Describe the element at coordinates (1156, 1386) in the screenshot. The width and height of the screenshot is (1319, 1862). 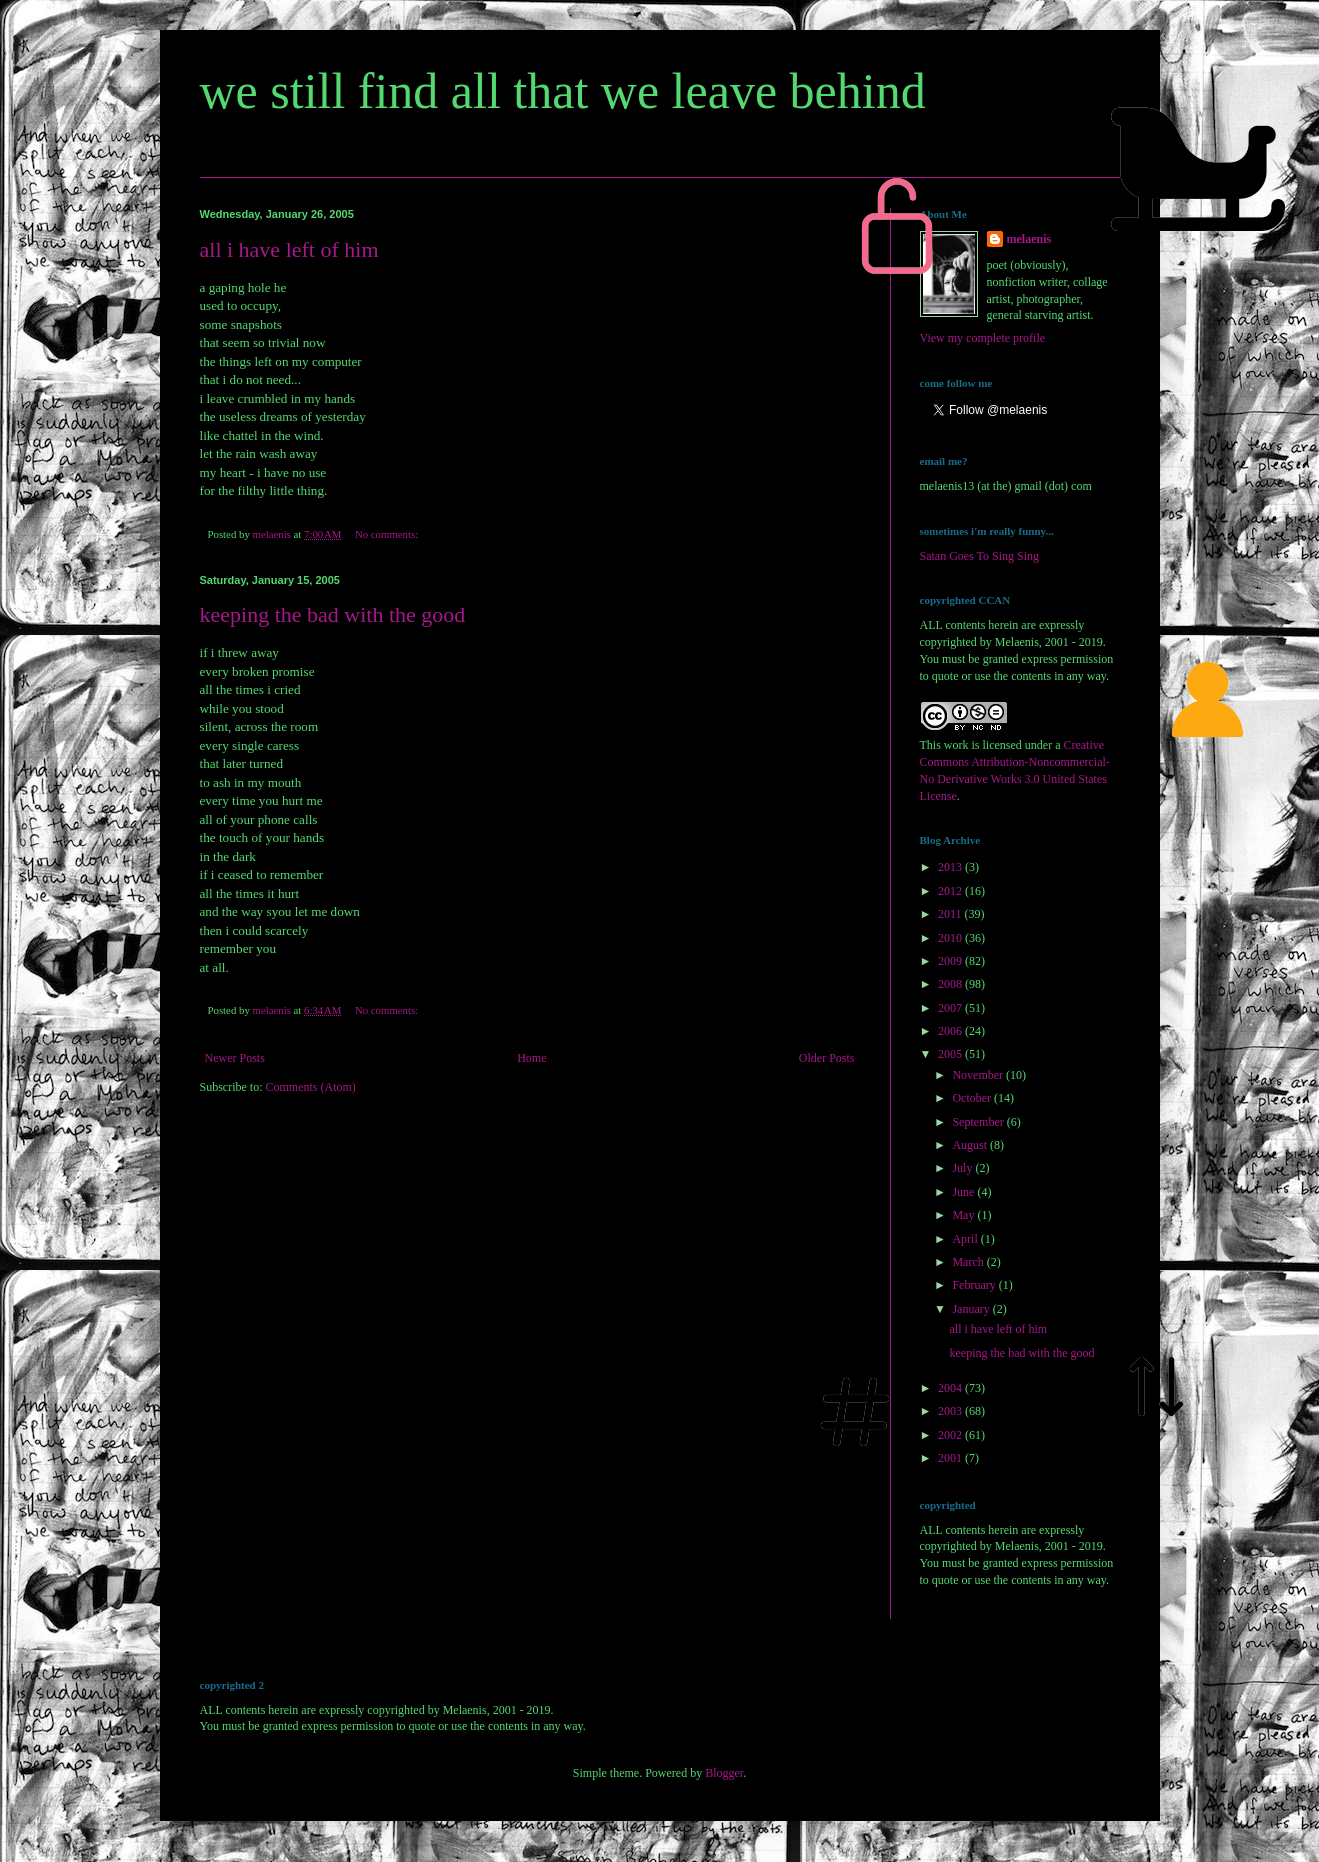
I see `sort items in ascending or descending order` at that location.